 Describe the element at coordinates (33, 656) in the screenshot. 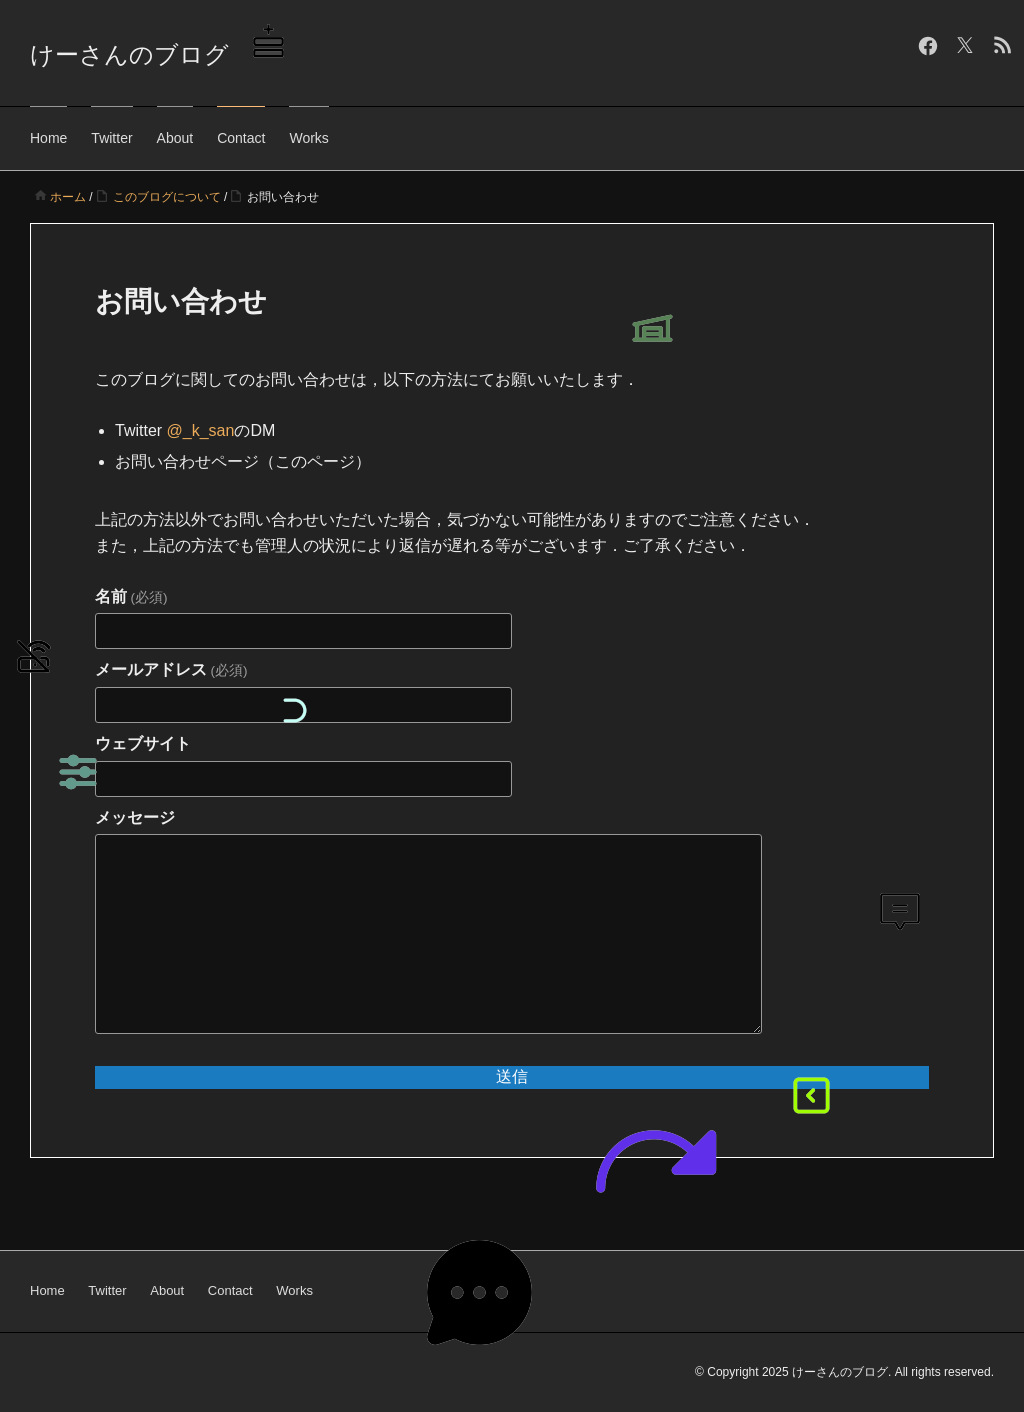

I see `router disconnected or offline` at that location.